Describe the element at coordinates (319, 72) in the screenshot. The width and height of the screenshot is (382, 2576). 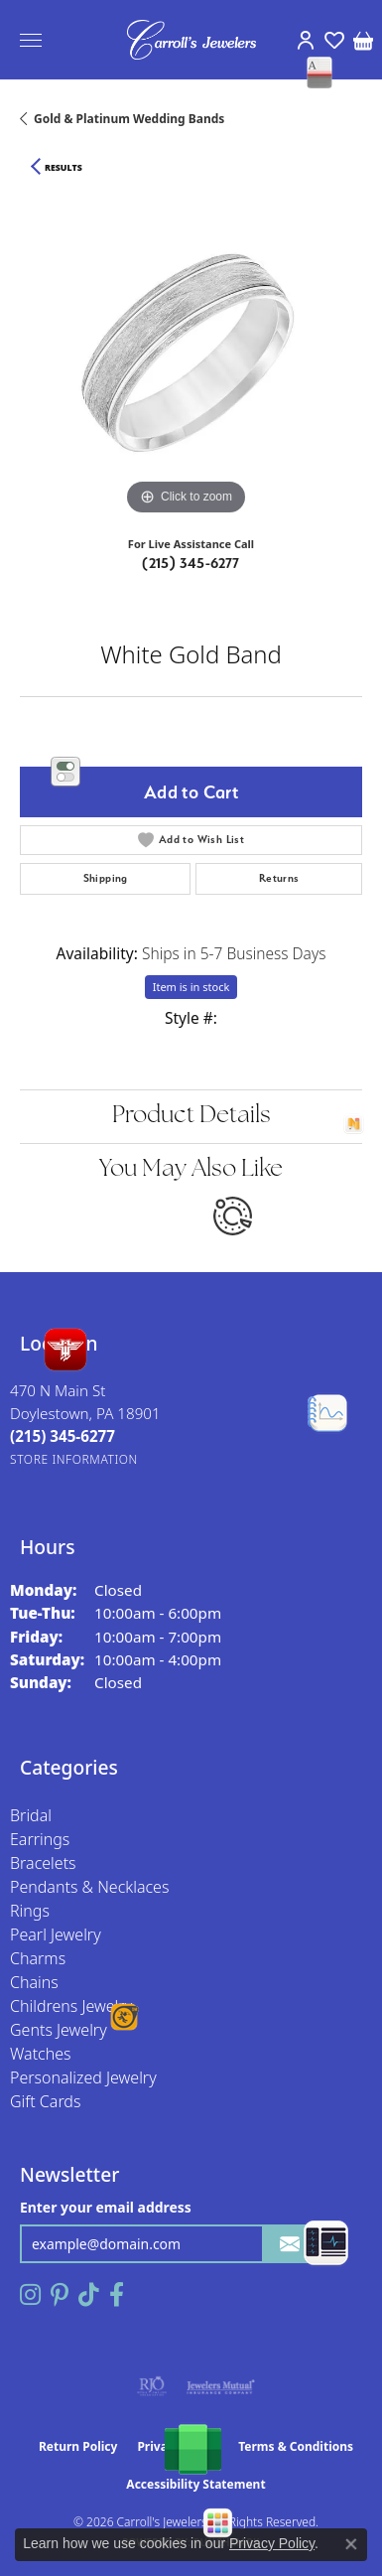
I see `open simple scan document scanner app` at that location.